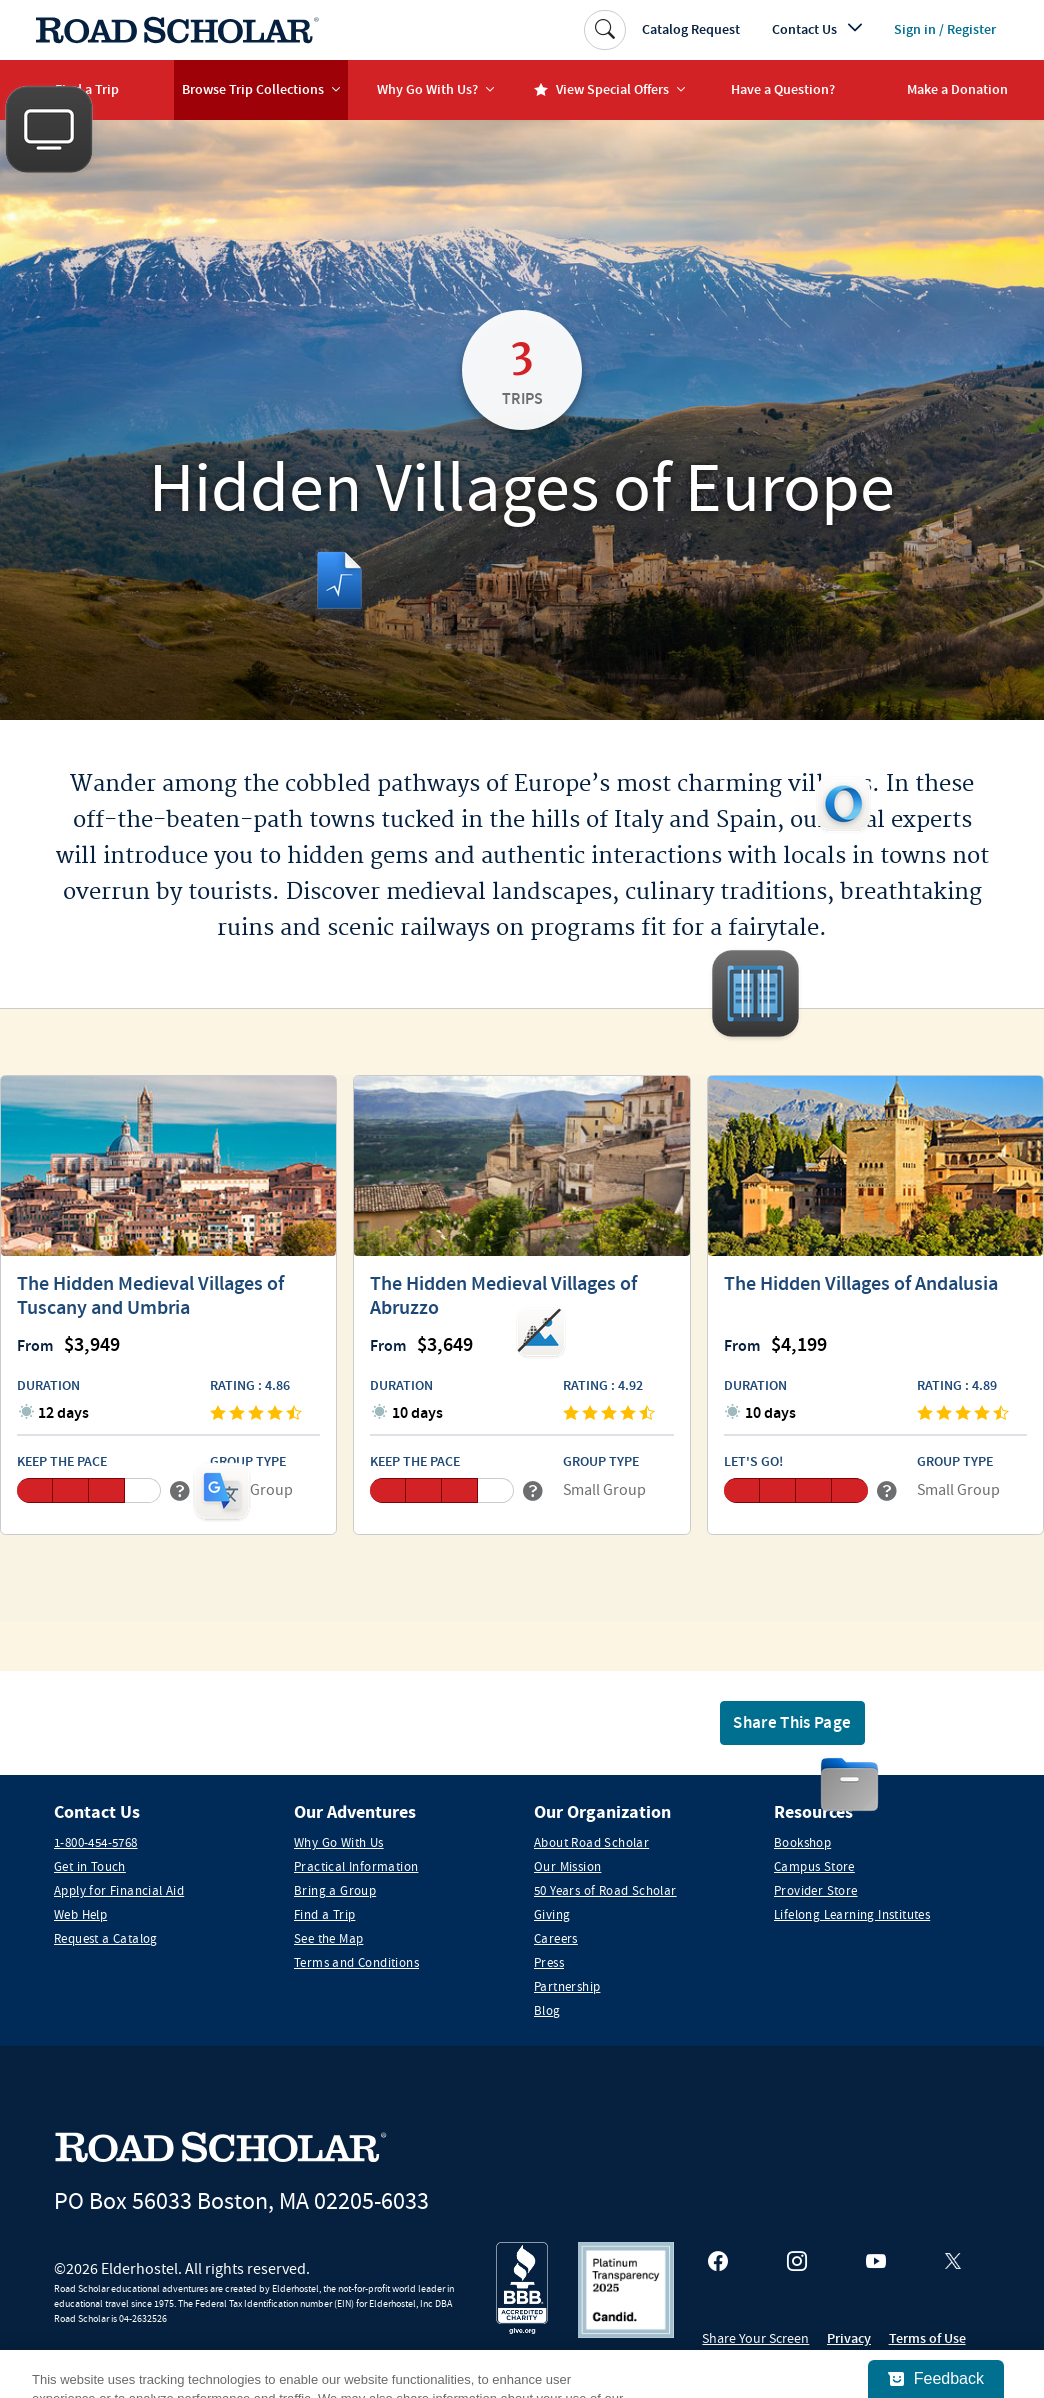 This screenshot has height=2398, width=1044. I want to click on a root data file or scientific dataset document, so click(339, 581).